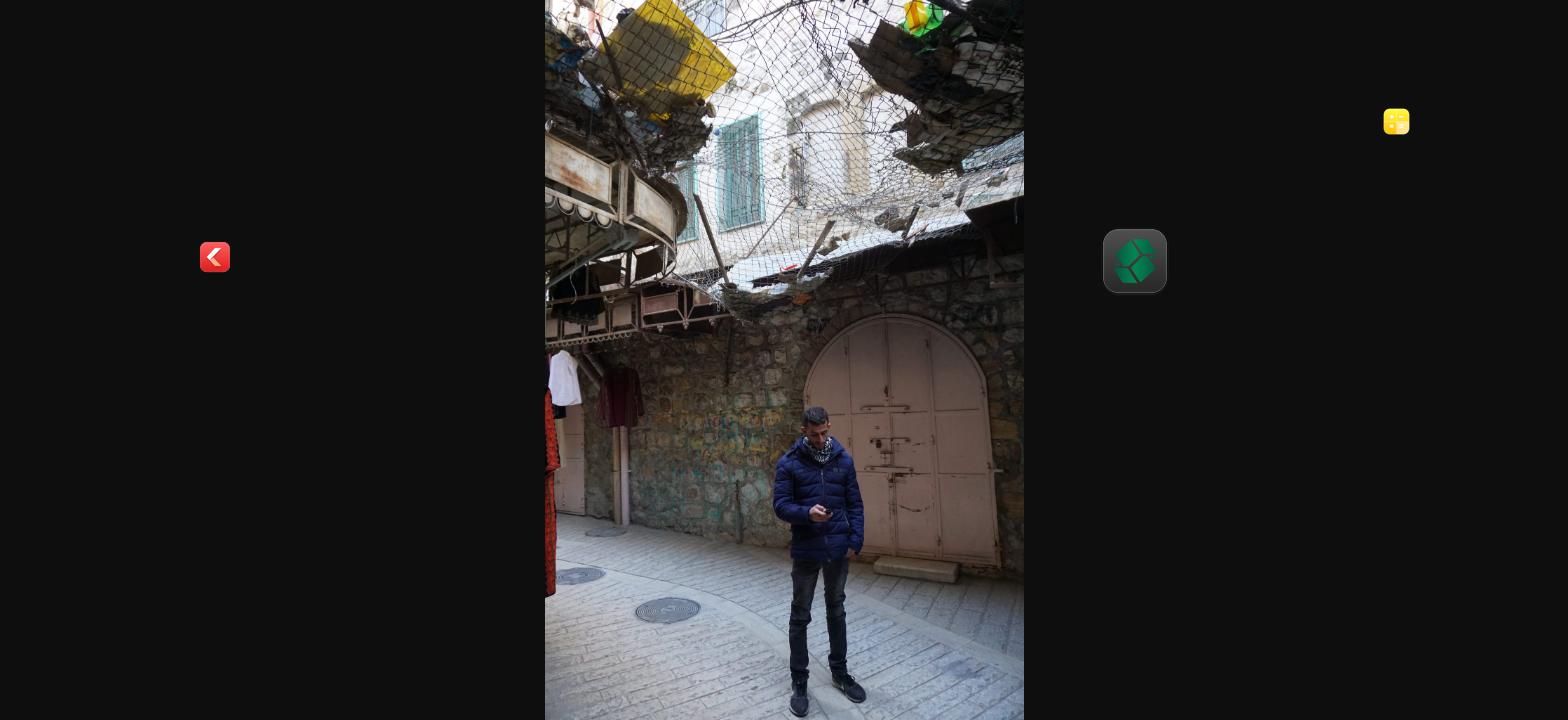 The height and width of the screenshot is (720, 1568). What do you see at coordinates (215, 257) in the screenshot?
I see `open haguichi VPN network manager` at bounding box center [215, 257].